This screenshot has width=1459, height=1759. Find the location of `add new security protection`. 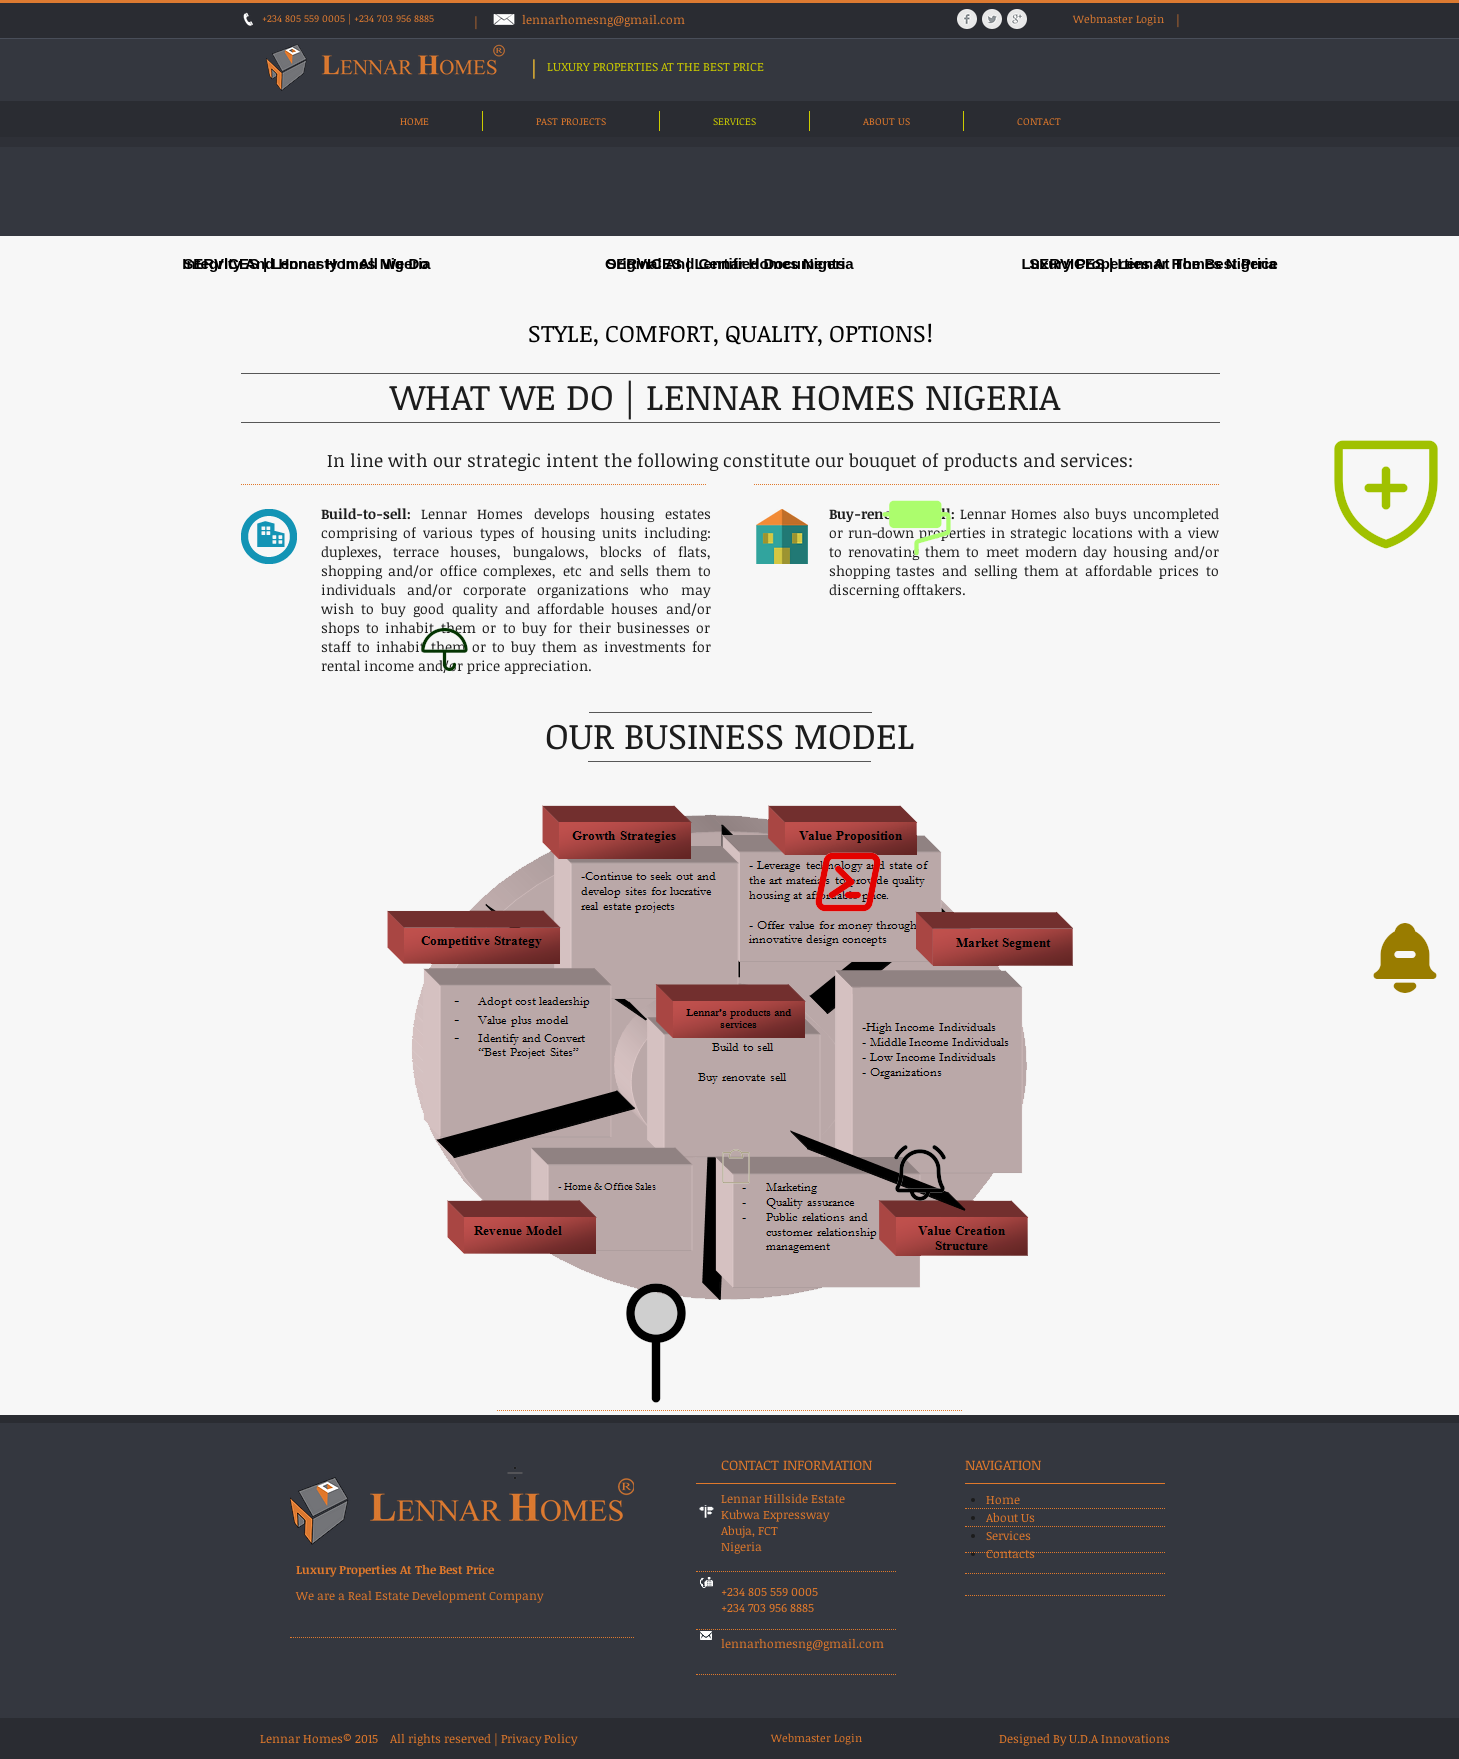

add new security protection is located at coordinates (1386, 488).